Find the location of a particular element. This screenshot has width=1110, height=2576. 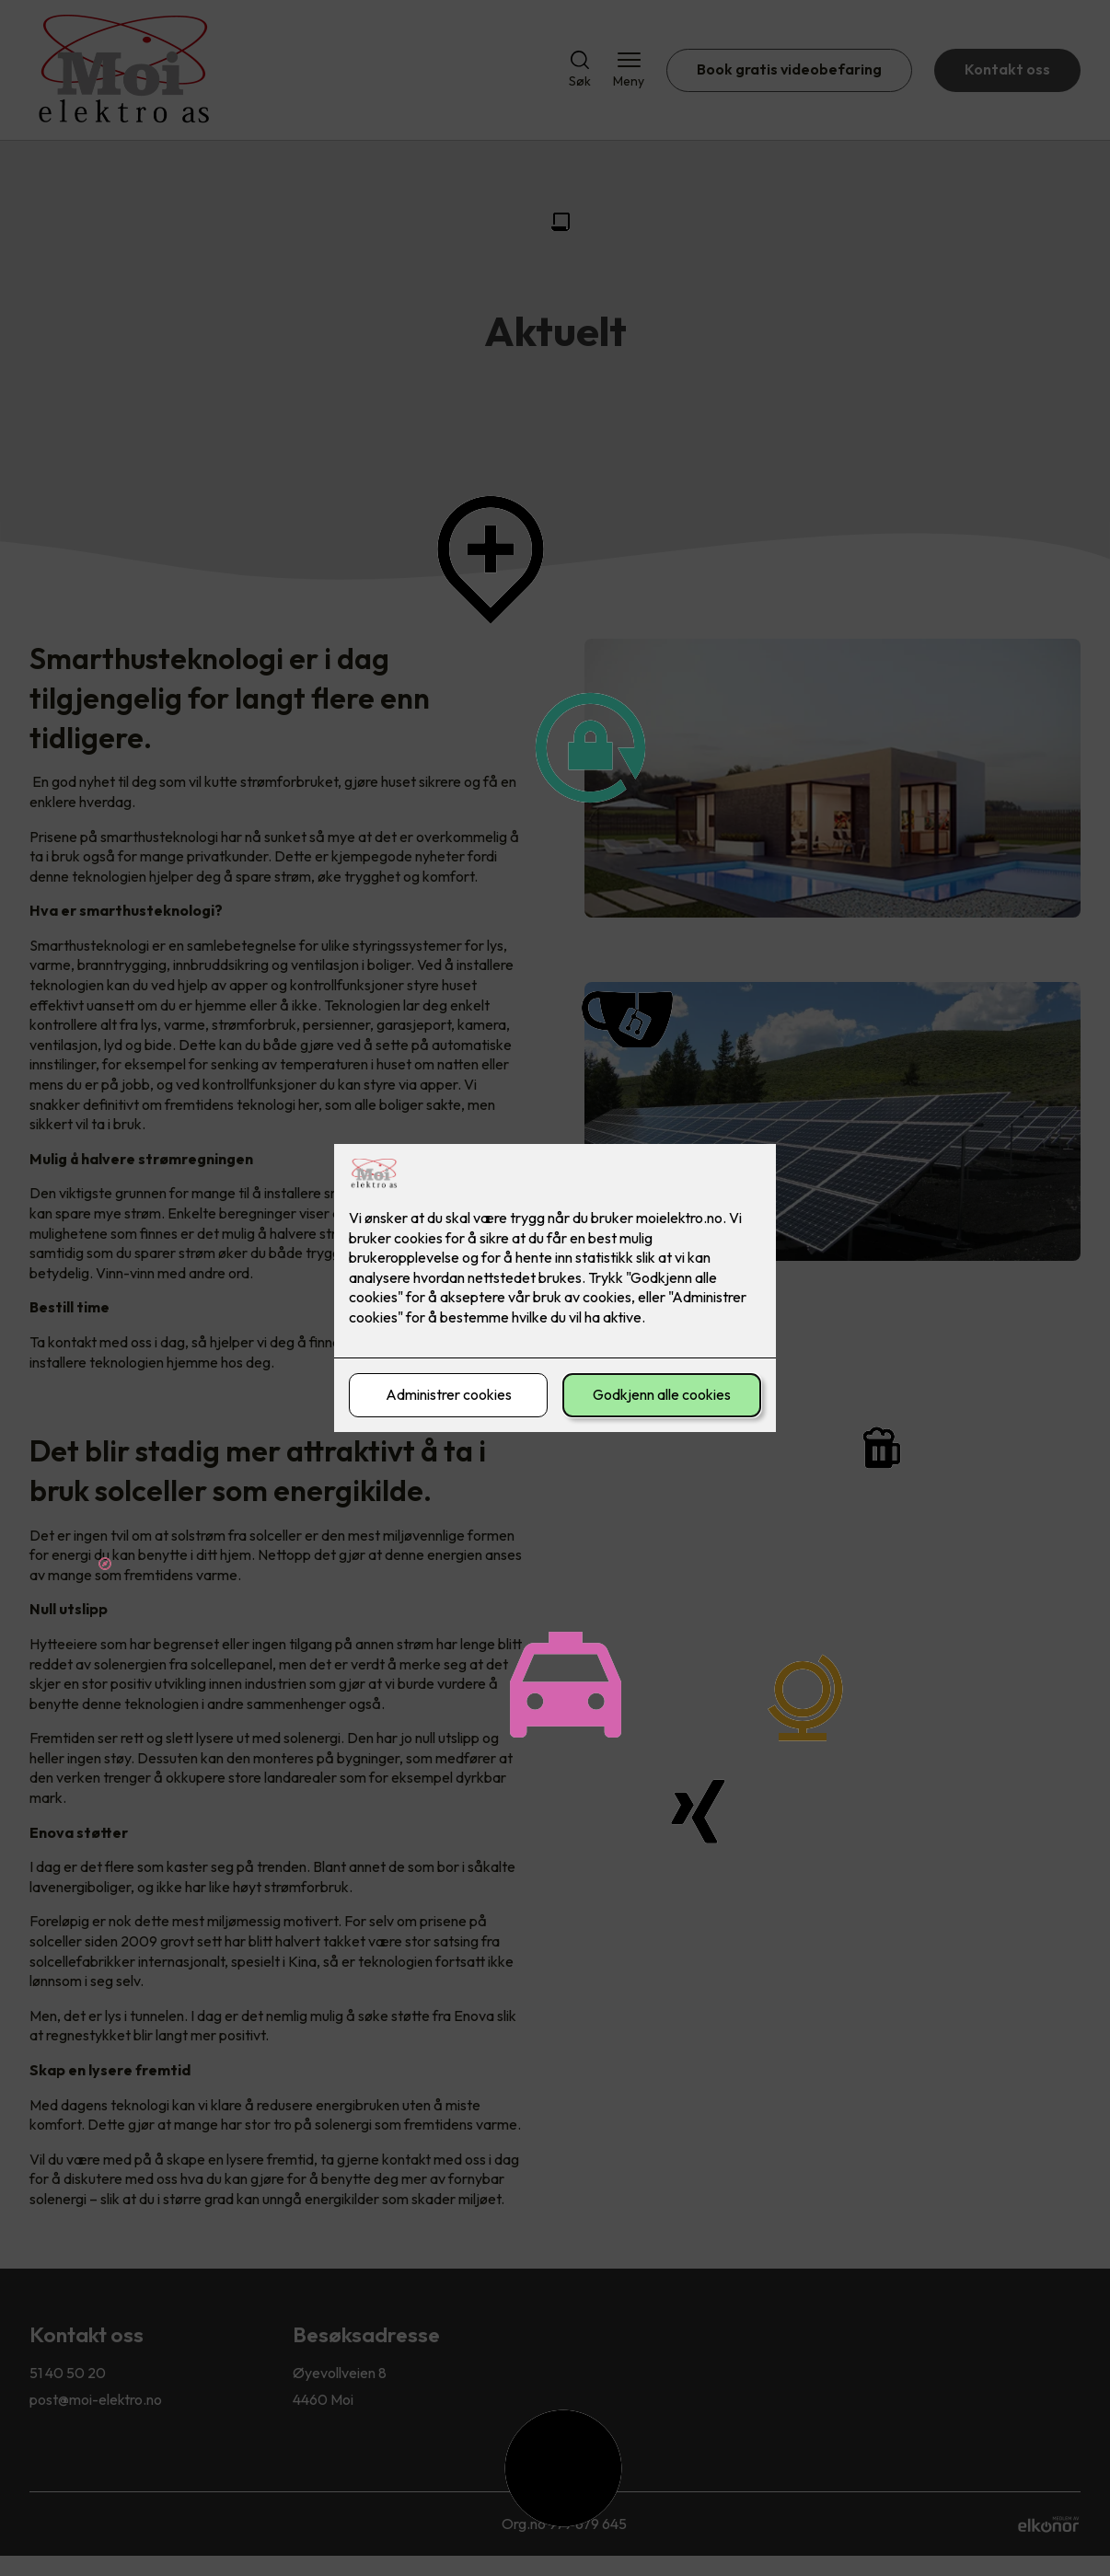

screen rotation is locked is located at coordinates (590, 747).